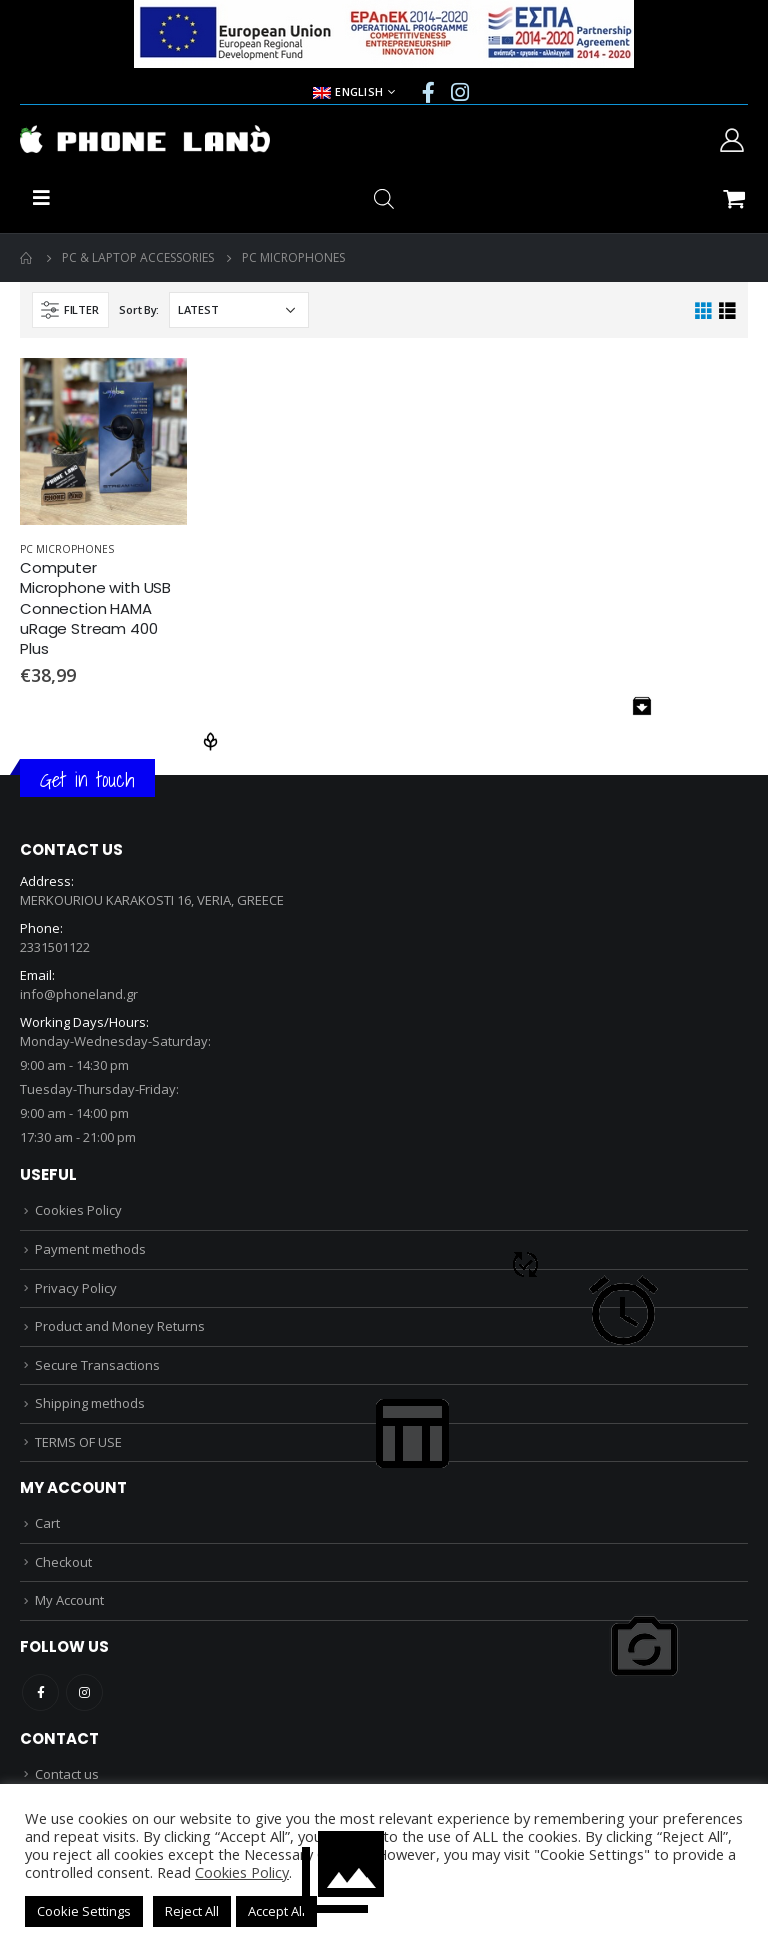 The height and width of the screenshot is (1957, 768). Describe the element at coordinates (525, 1264) in the screenshot. I see `indicates content has been published with recent changes` at that location.